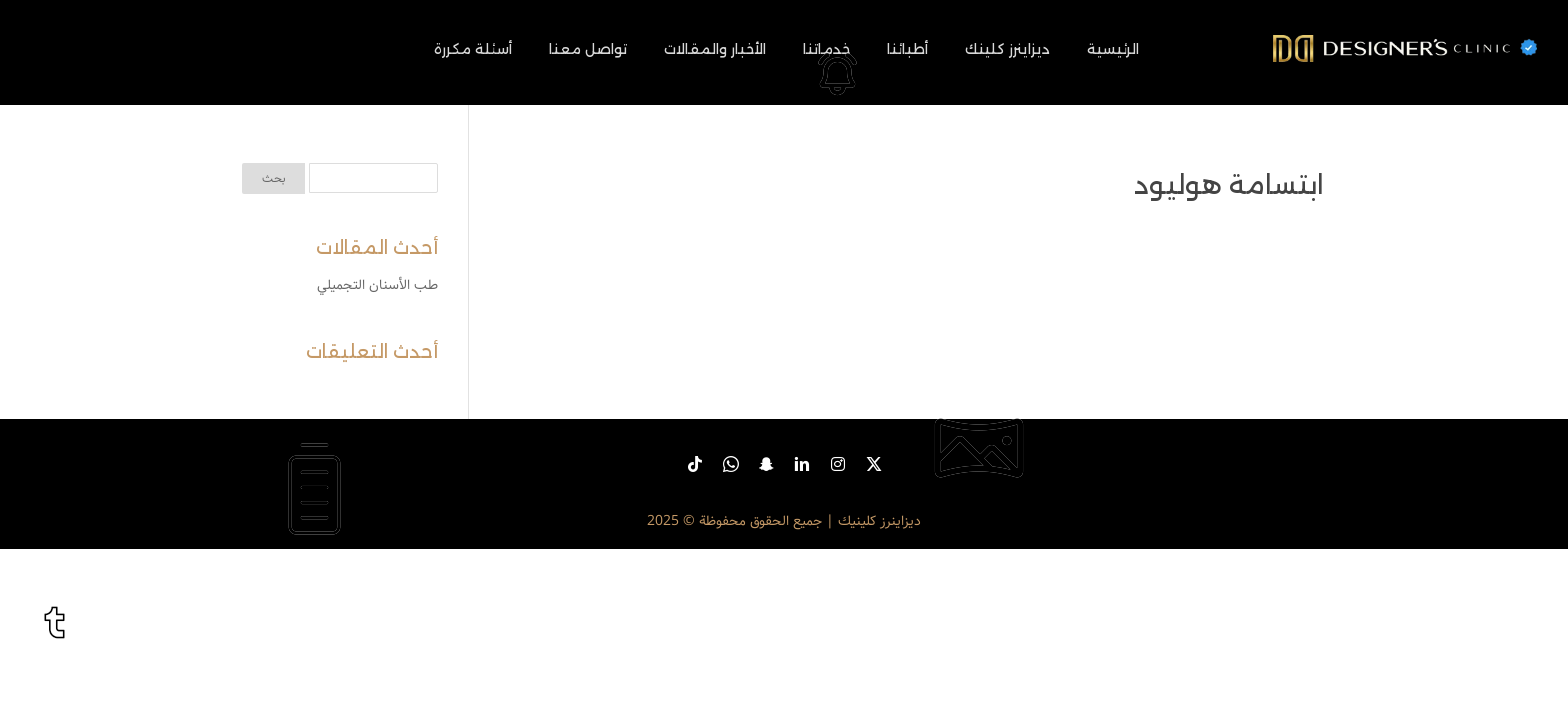 The height and width of the screenshot is (720, 1568). Describe the element at coordinates (314, 490) in the screenshot. I see `indicates full battery charge` at that location.